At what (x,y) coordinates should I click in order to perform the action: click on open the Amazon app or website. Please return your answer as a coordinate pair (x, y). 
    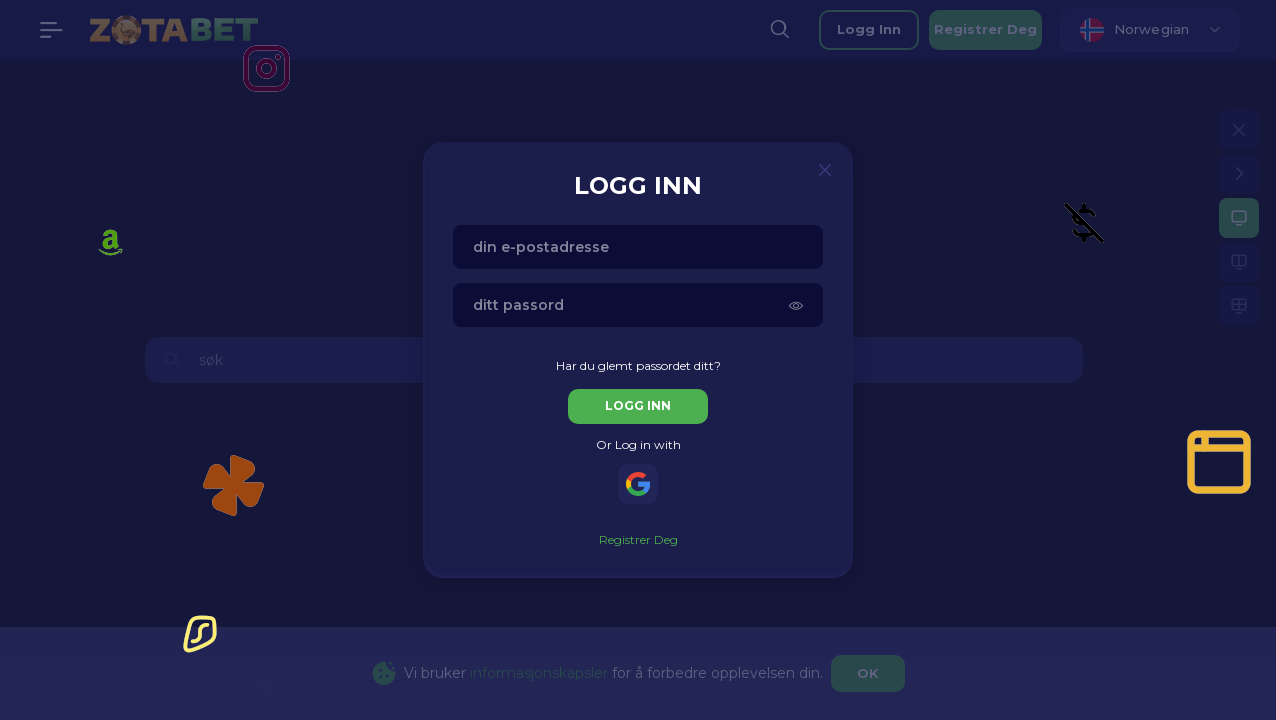
    Looking at the image, I should click on (110, 242).